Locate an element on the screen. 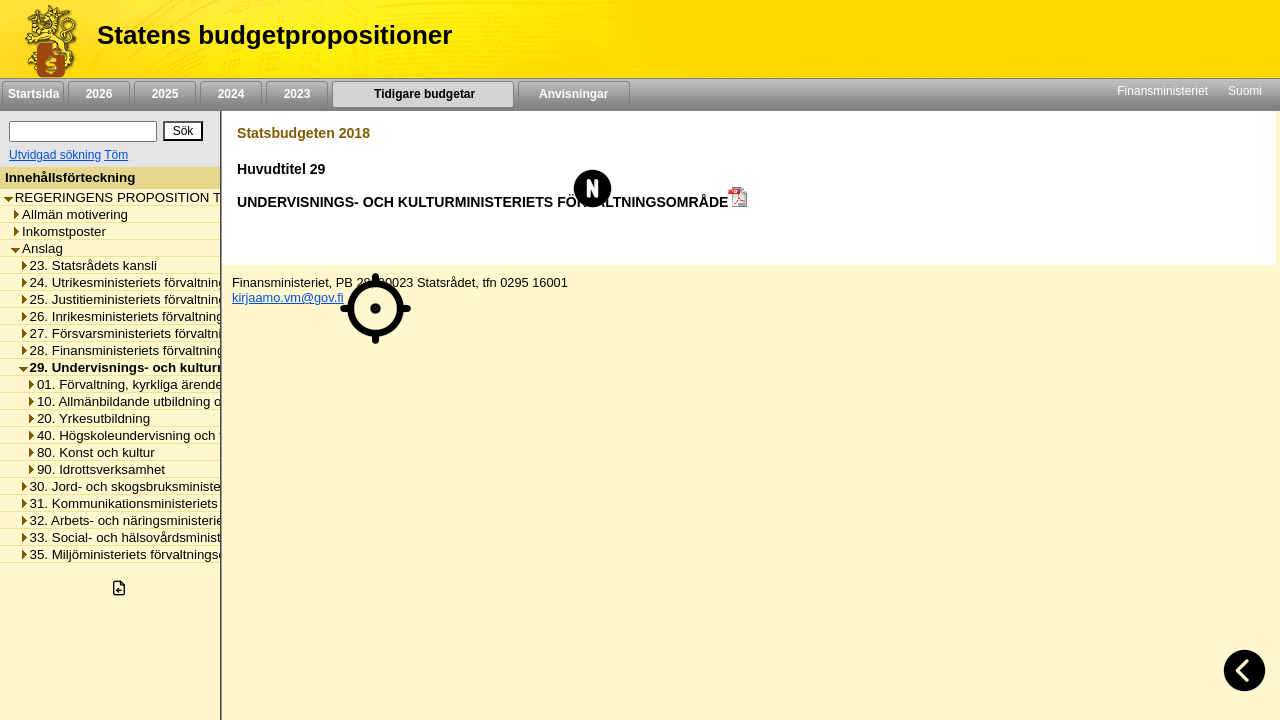  view financial document or invoice is located at coordinates (51, 60).